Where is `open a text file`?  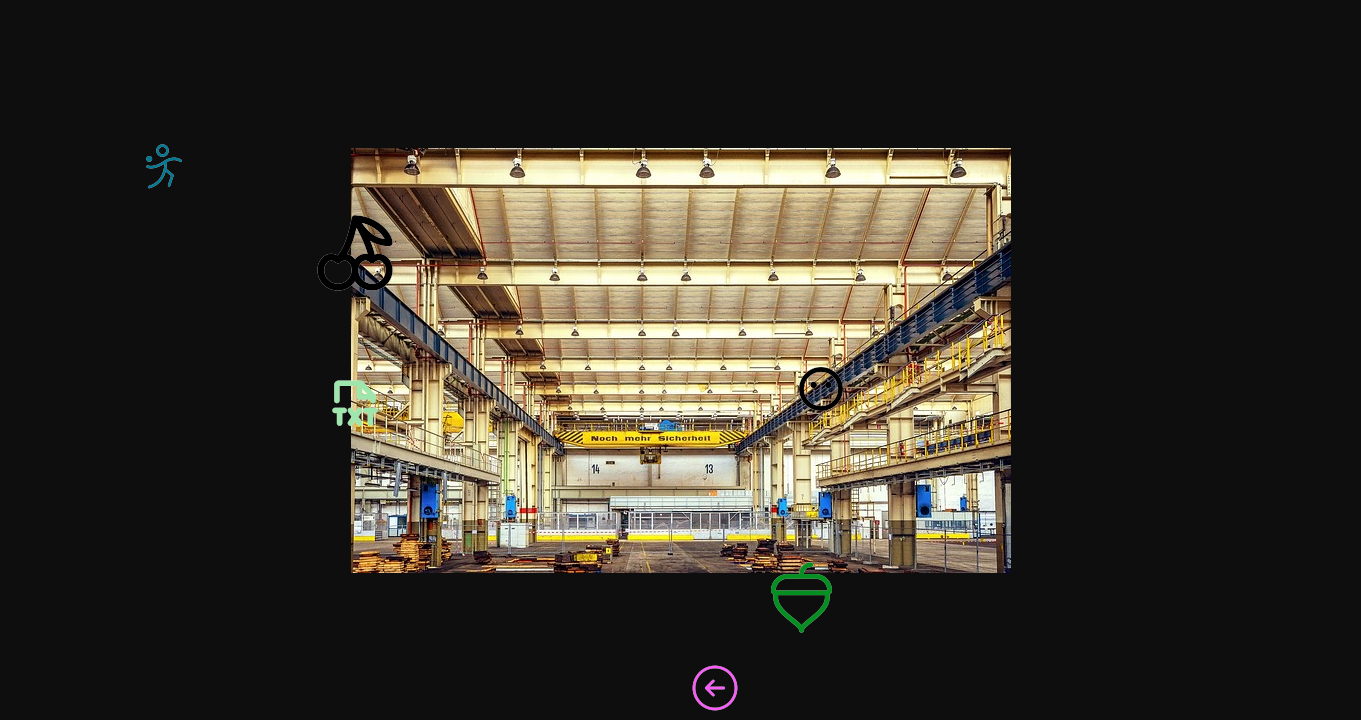 open a text file is located at coordinates (355, 405).